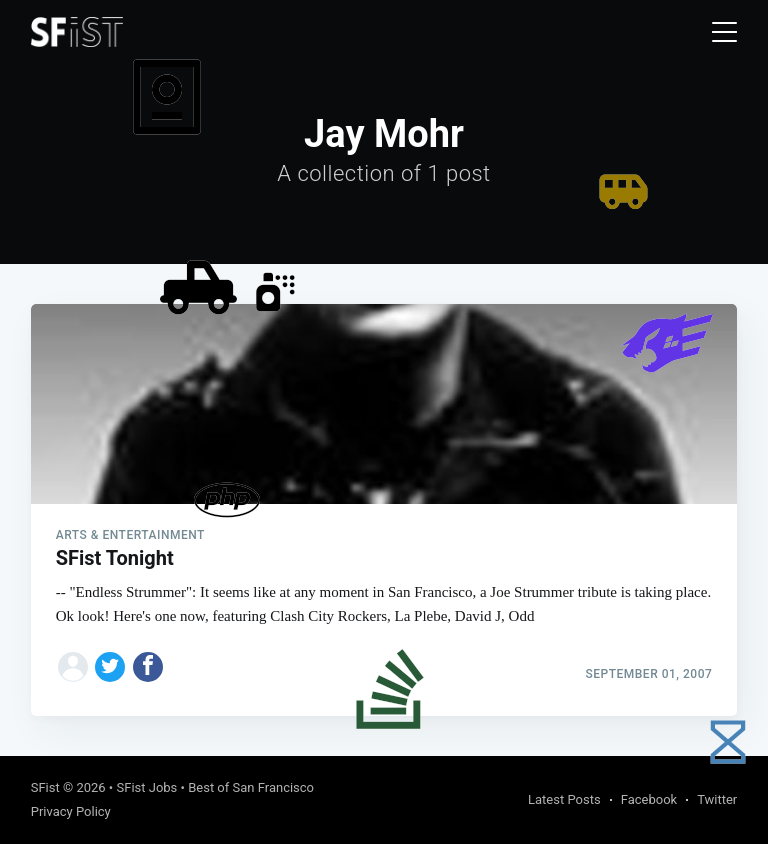  What do you see at coordinates (273, 292) in the screenshot?
I see `access spray or paint tools` at bounding box center [273, 292].